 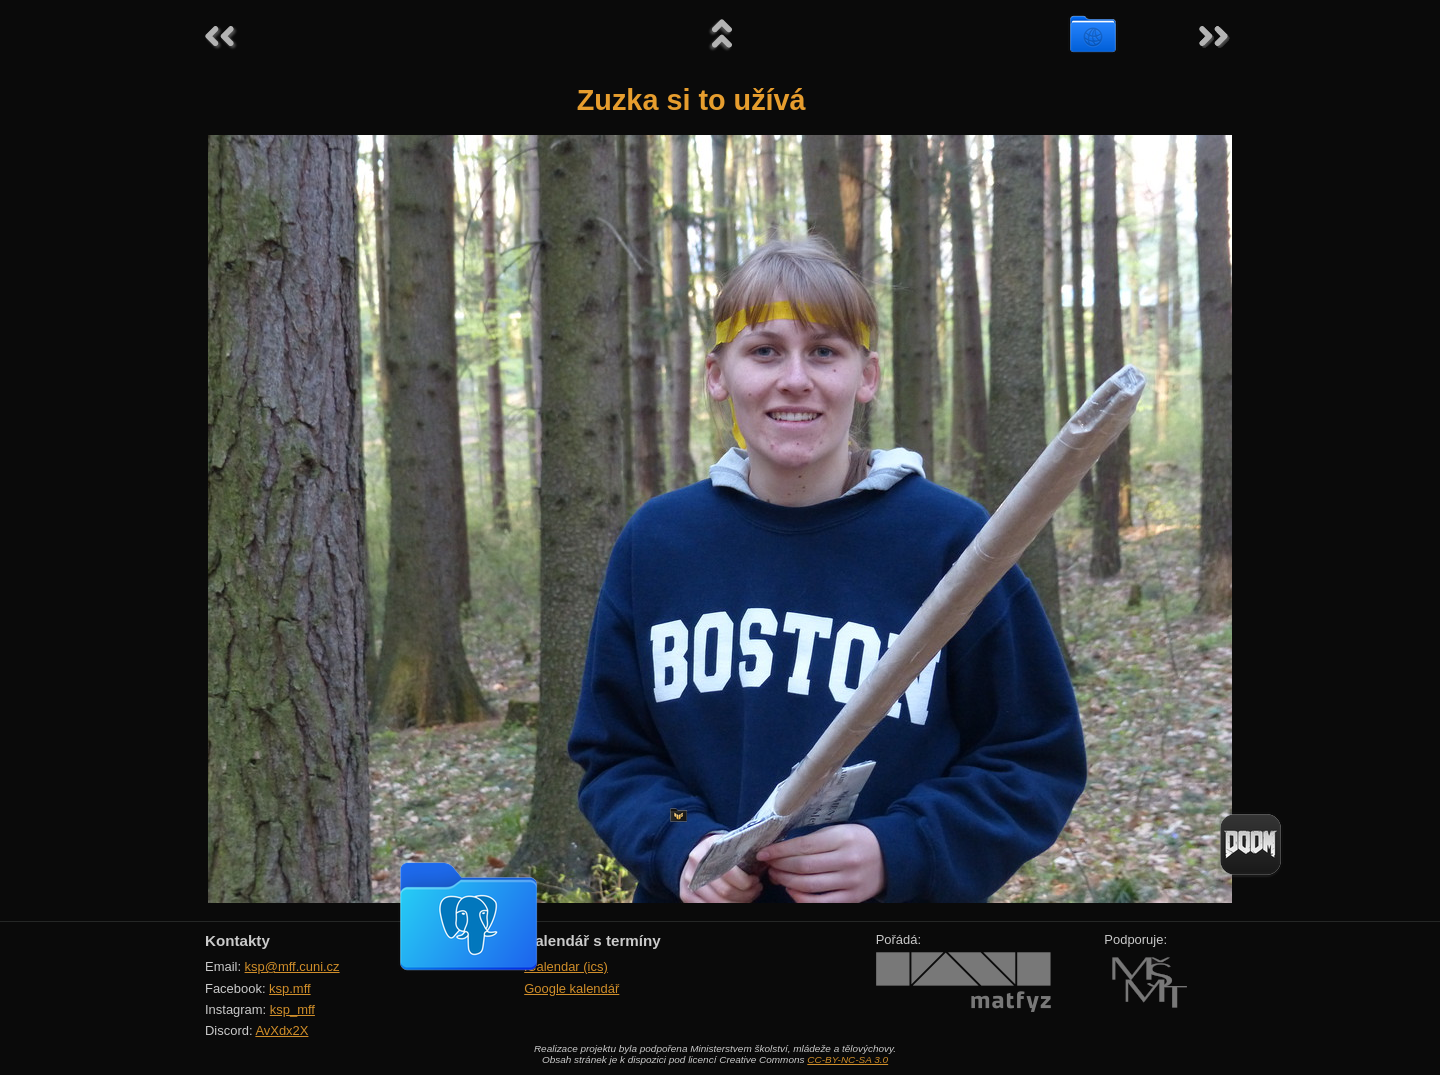 What do you see at coordinates (678, 815) in the screenshot?
I see `folder for ASUS TUF gaming files or applications` at bounding box center [678, 815].